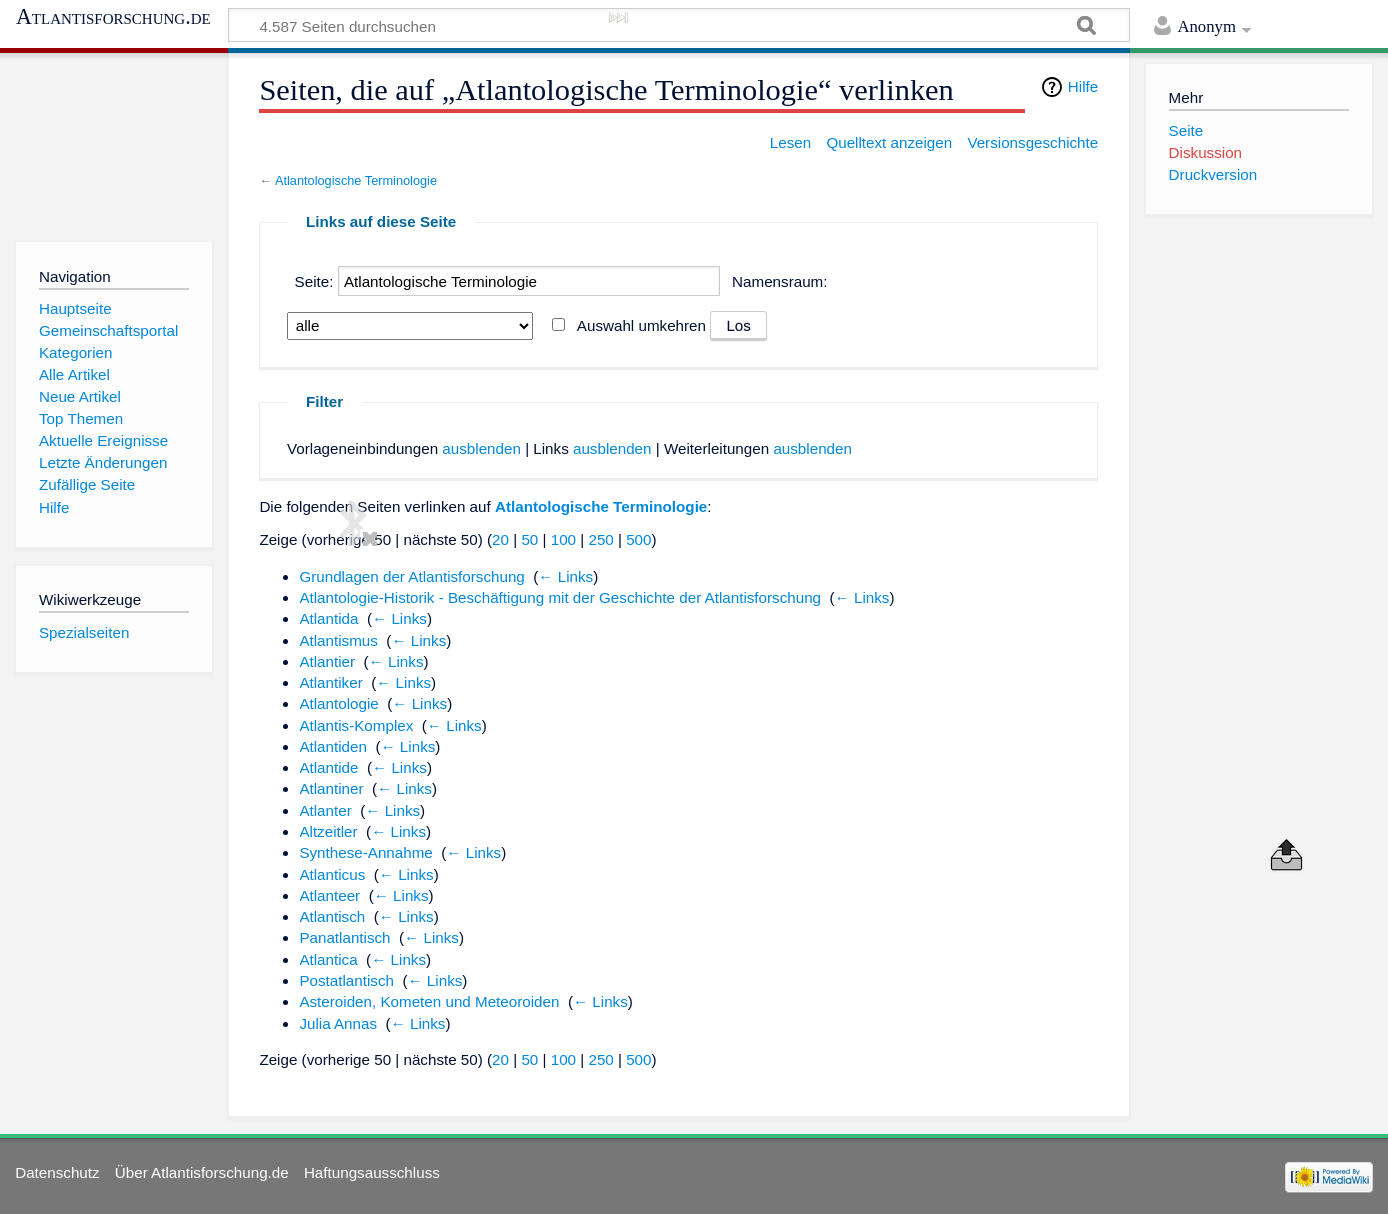  I want to click on view outgoing mail in your outbox, so click(1286, 856).